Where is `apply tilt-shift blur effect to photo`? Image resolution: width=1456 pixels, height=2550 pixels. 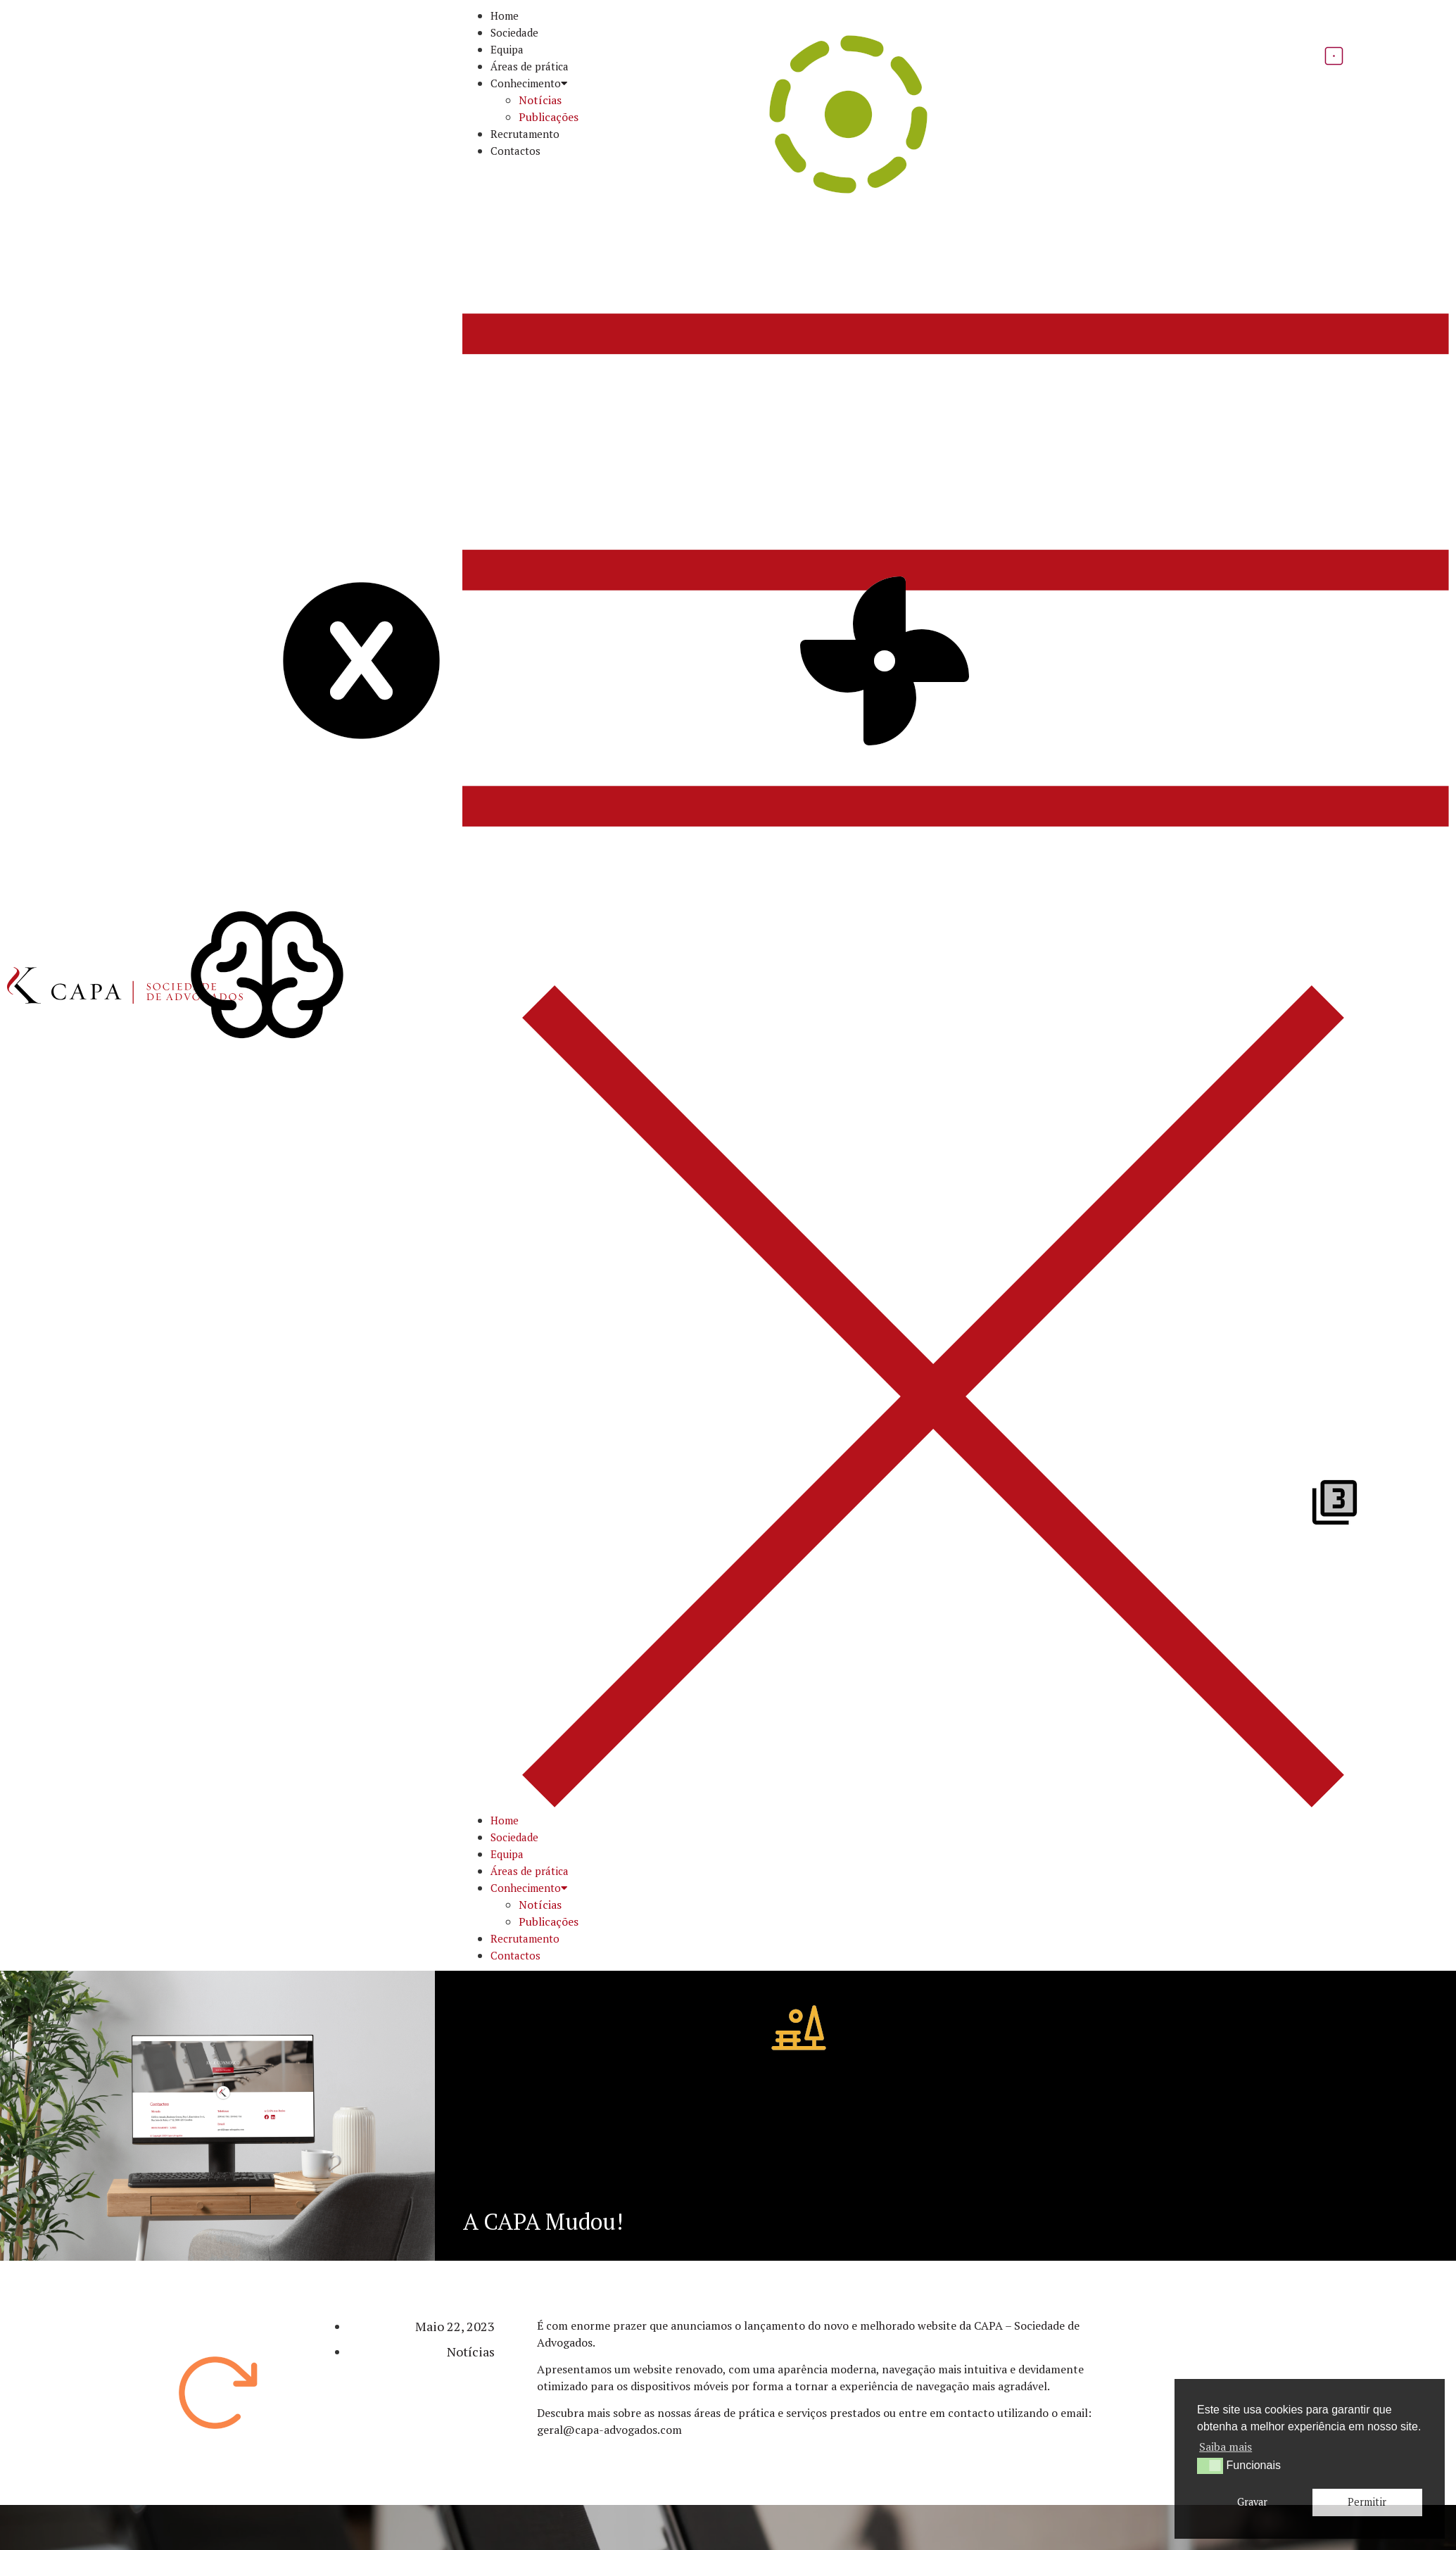 apply tilt-shift blur effect to photo is located at coordinates (848, 114).